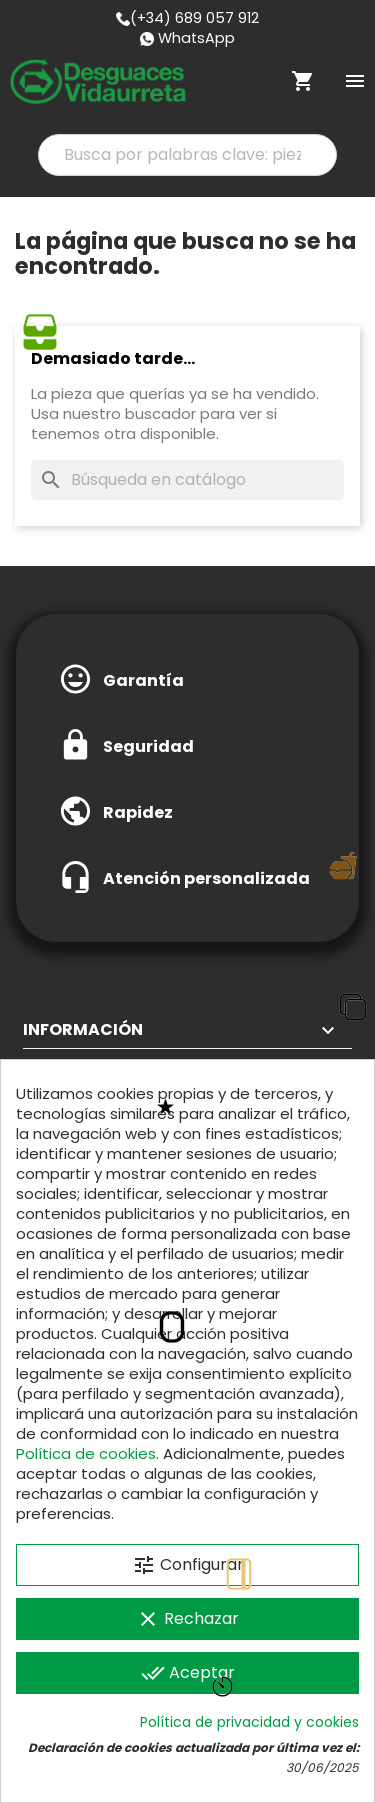 This screenshot has width=375, height=1803. I want to click on open your journal or diary, so click(239, 1574).